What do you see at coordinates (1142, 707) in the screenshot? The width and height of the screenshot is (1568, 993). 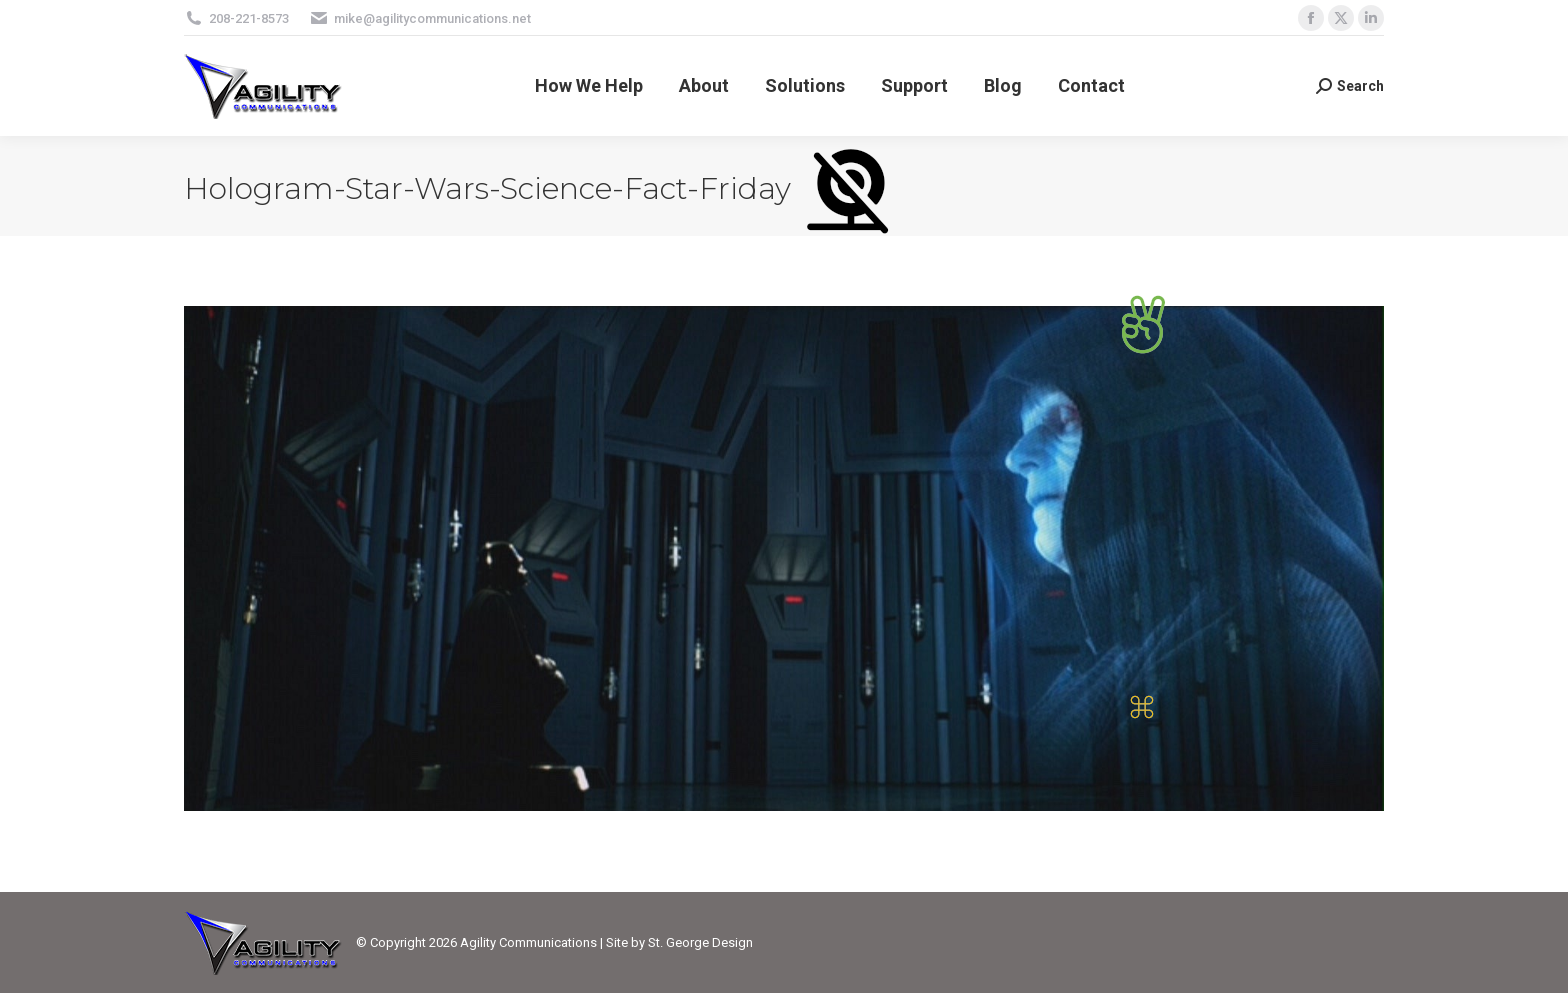 I see `command key modifier for keyboard shortcuts` at bounding box center [1142, 707].